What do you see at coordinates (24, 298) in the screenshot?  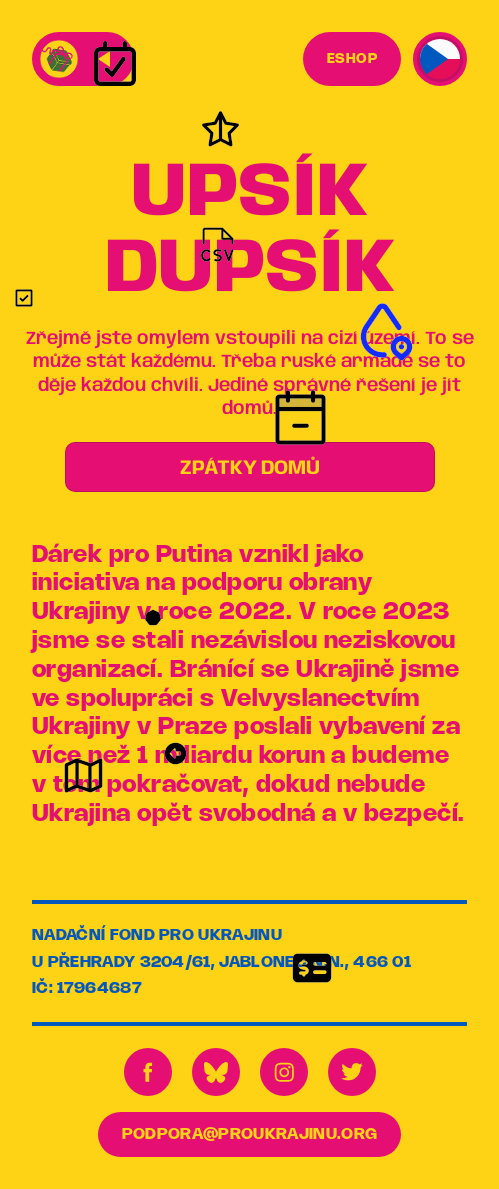 I see `mark task as complete` at bounding box center [24, 298].